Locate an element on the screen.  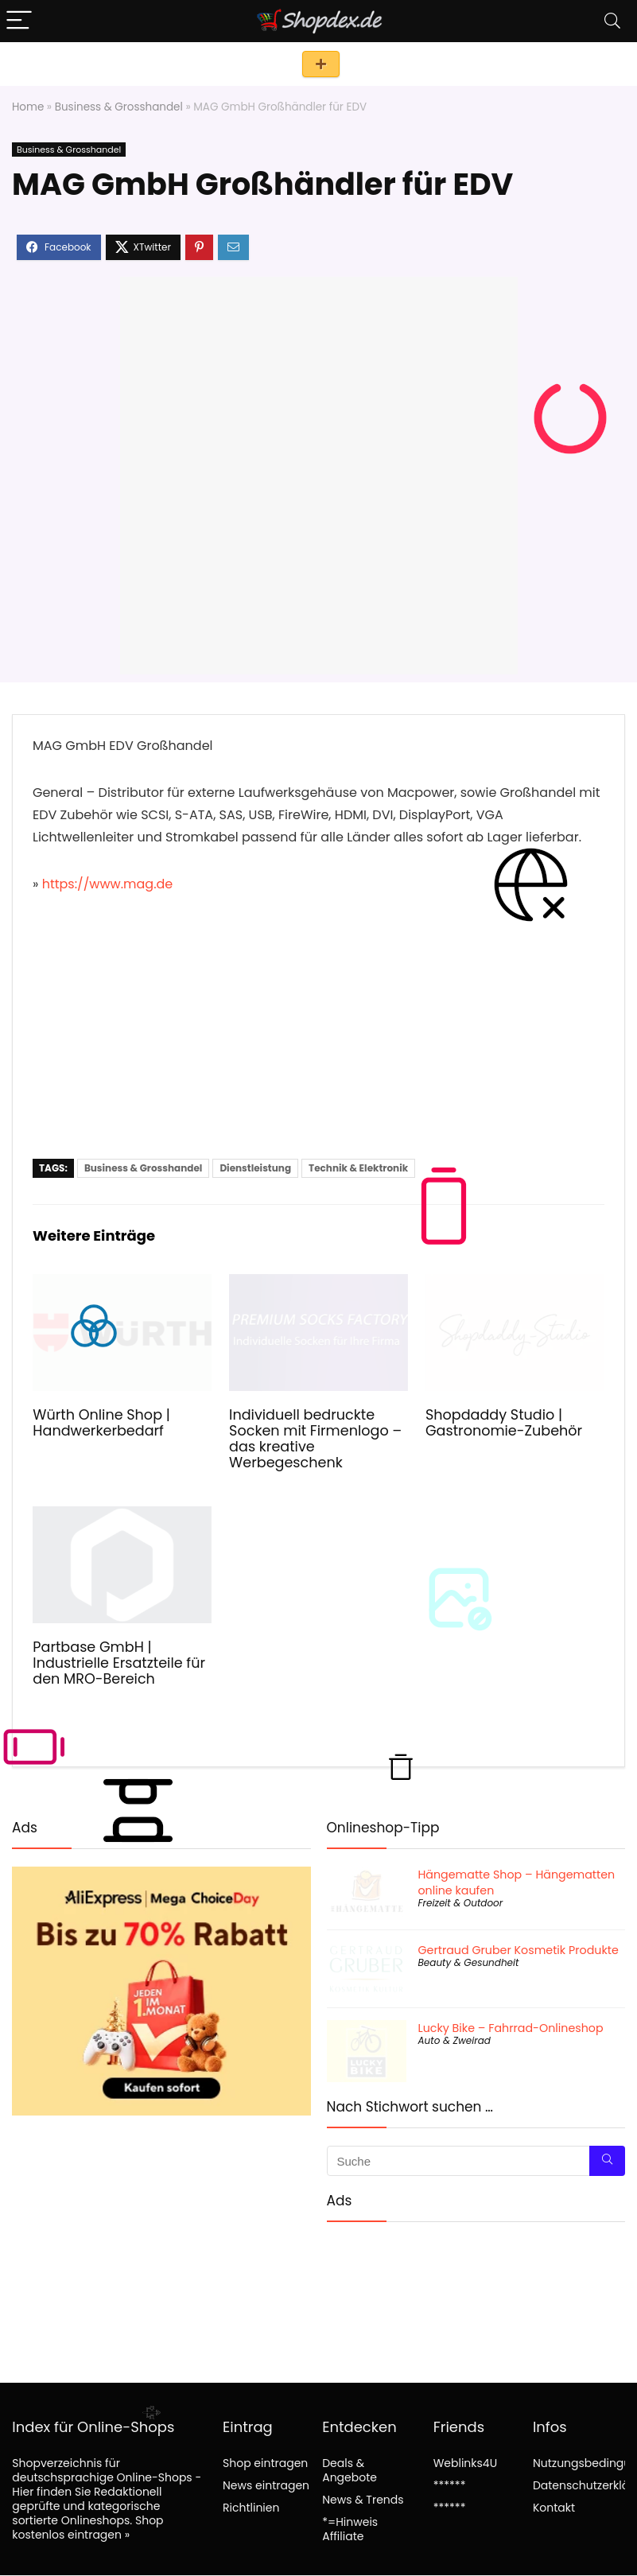
loading or processing in progress is located at coordinates (570, 418).